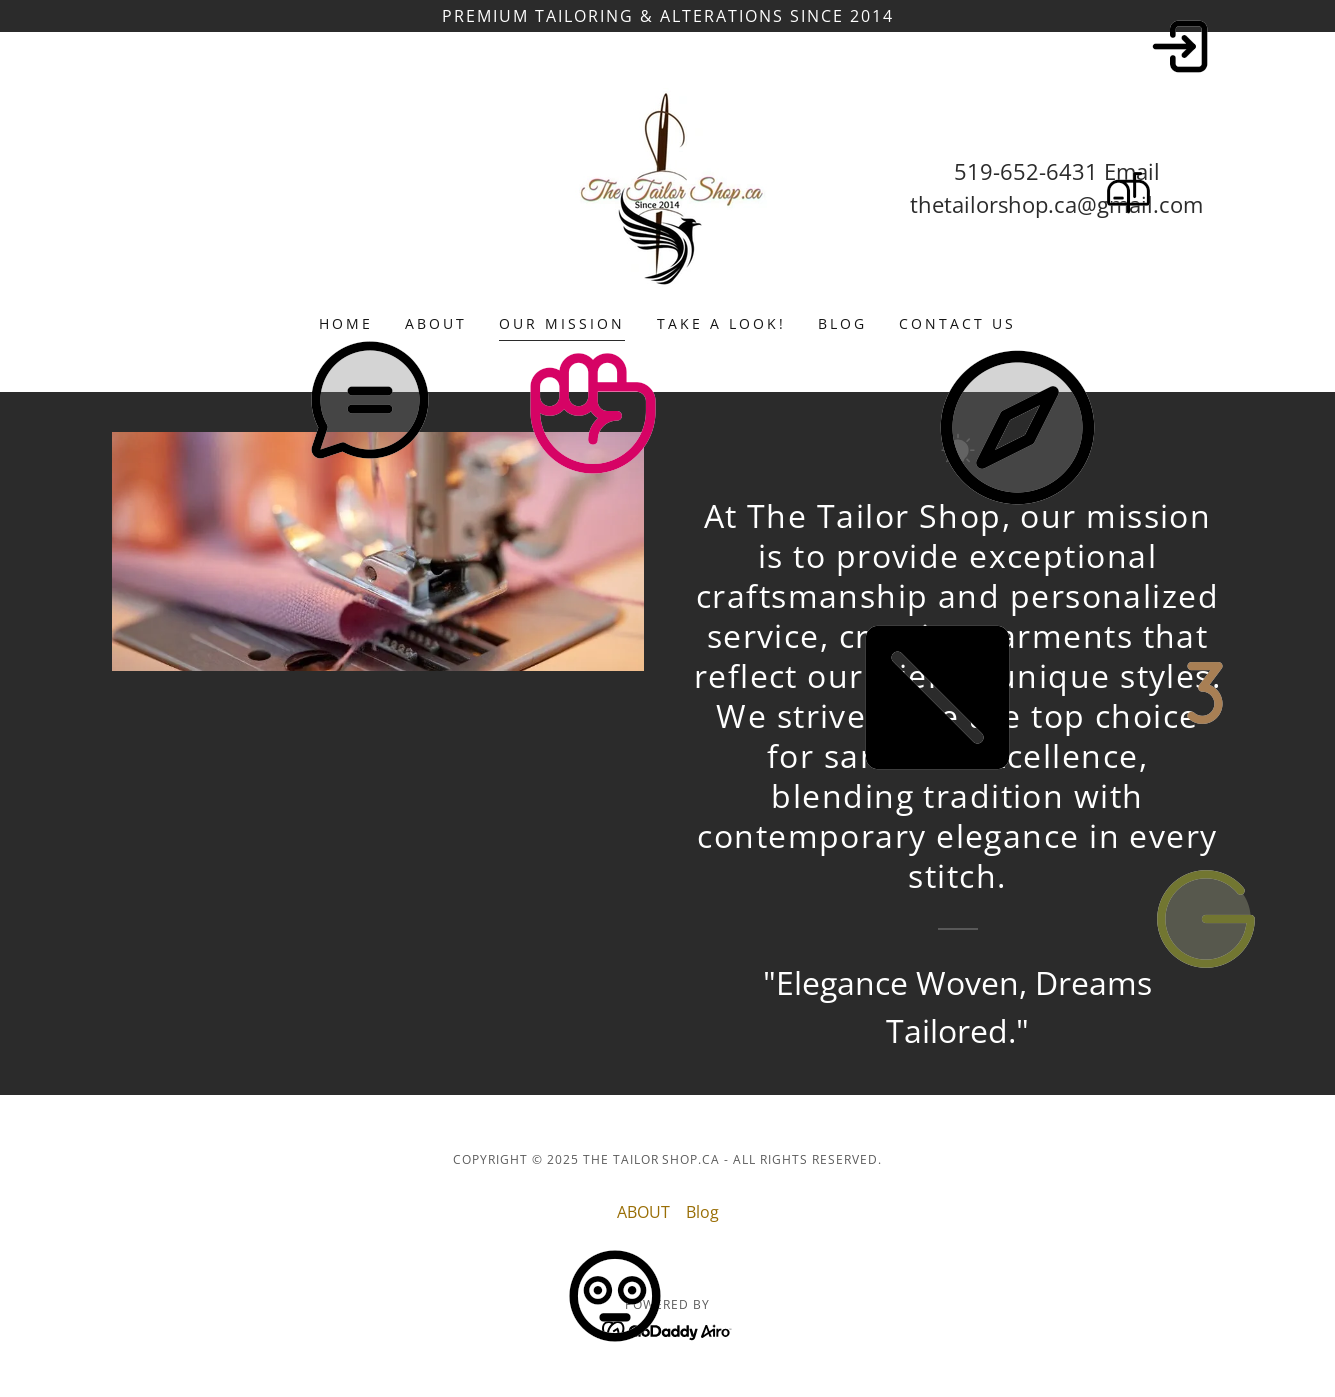 Image resolution: width=1335 pixels, height=1397 pixels. I want to click on show solidarity or support, so click(593, 411).